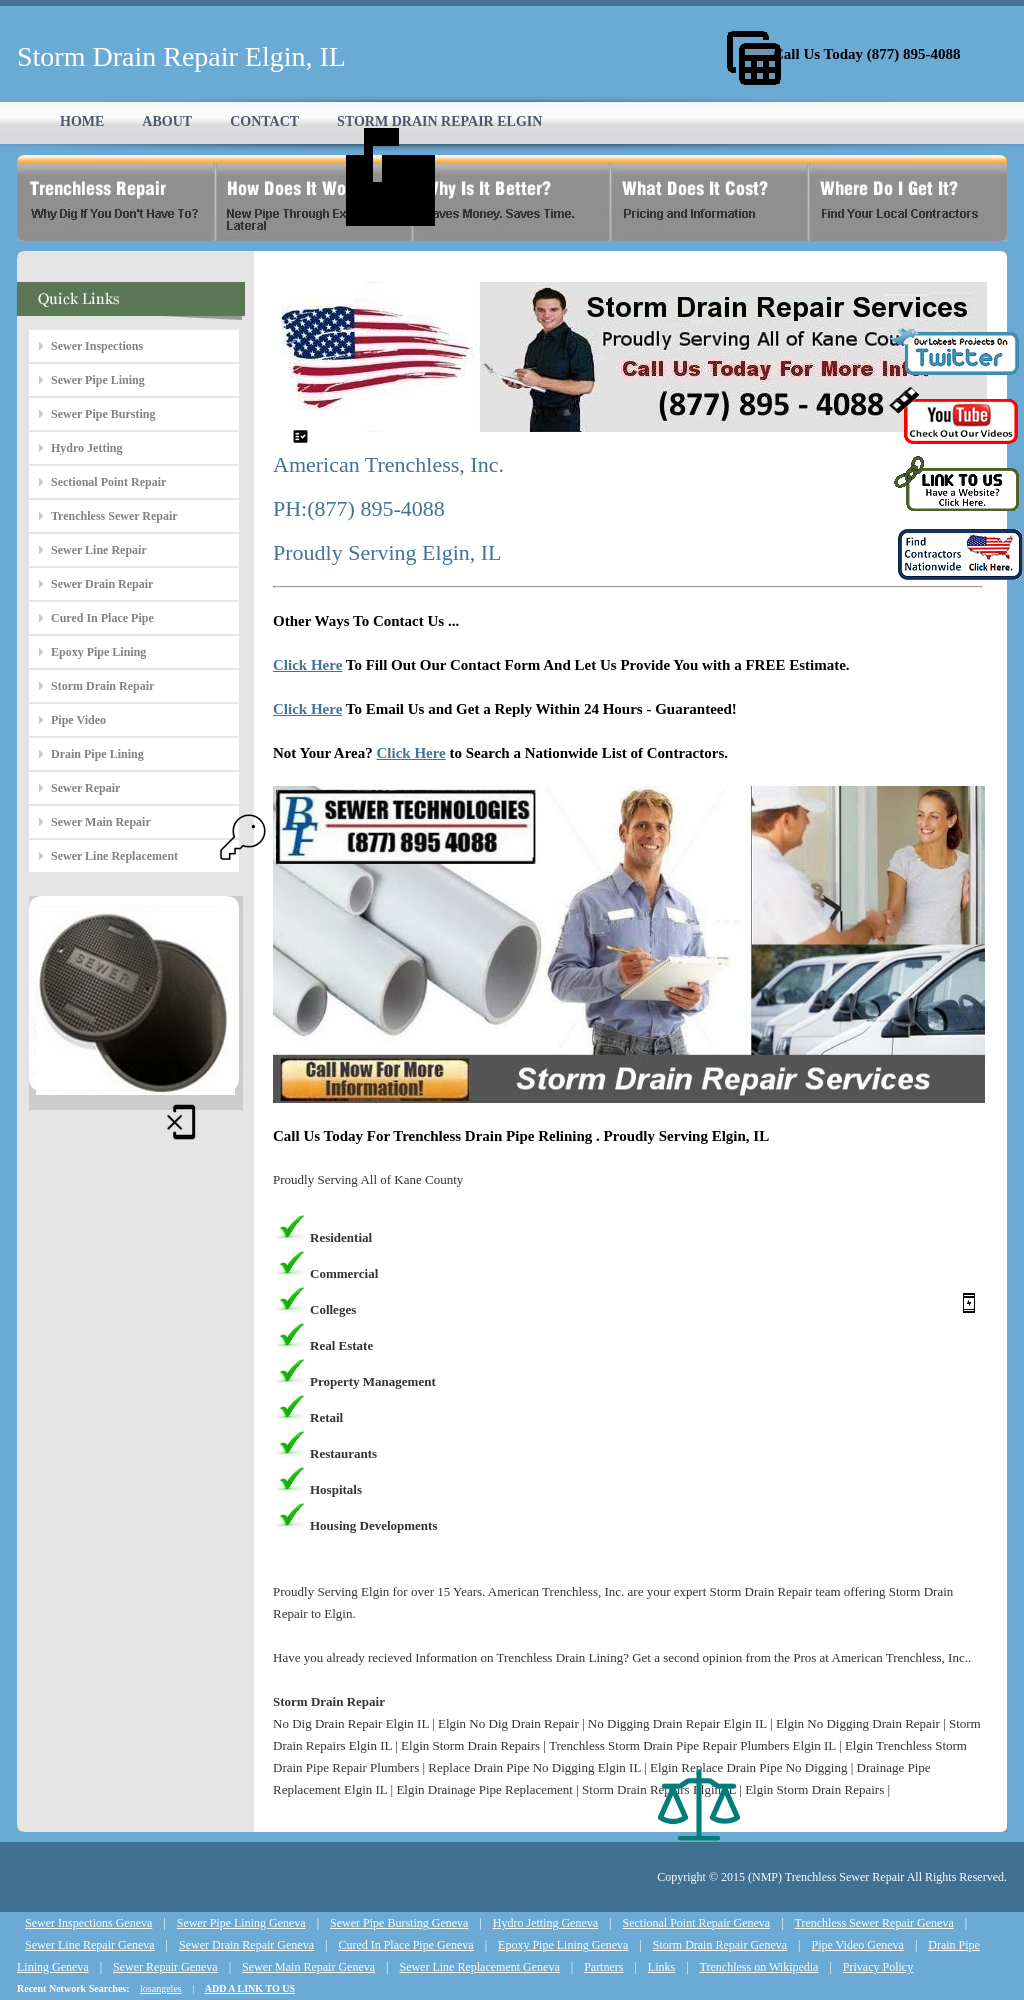 This screenshot has height=2000, width=1024. I want to click on view license or legal information, so click(699, 1805).